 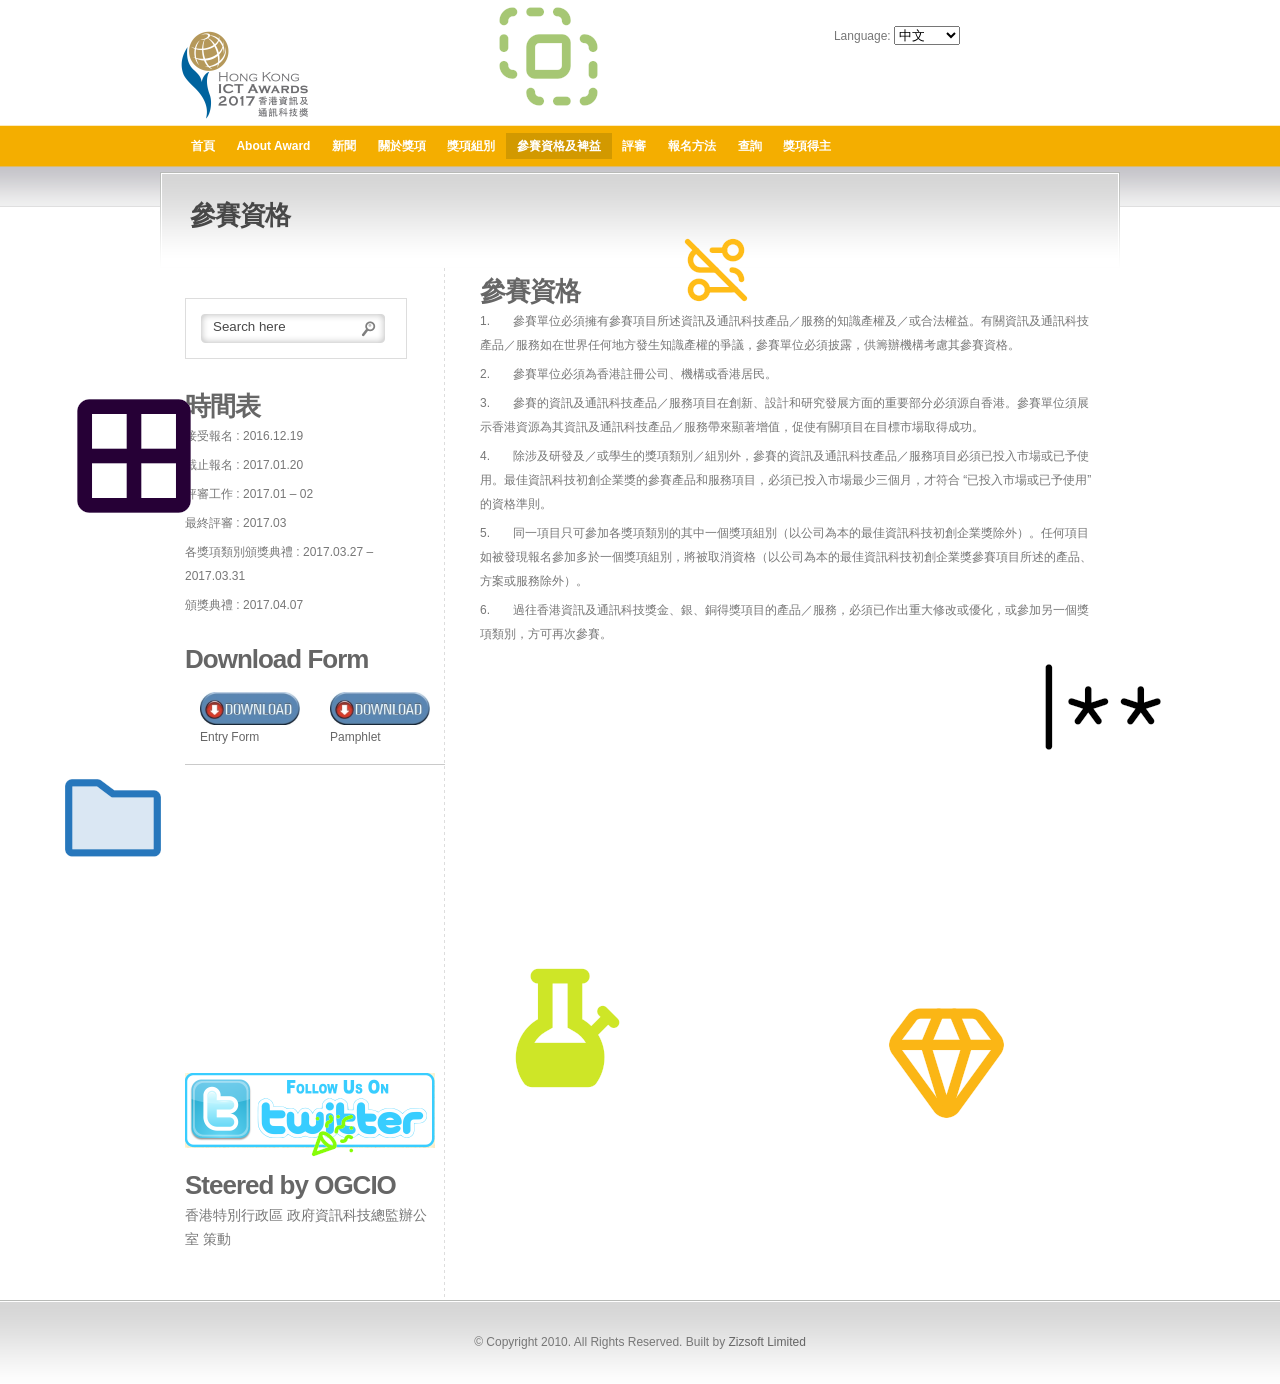 I want to click on indicates premium or pro membership status, so click(x=946, y=1060).